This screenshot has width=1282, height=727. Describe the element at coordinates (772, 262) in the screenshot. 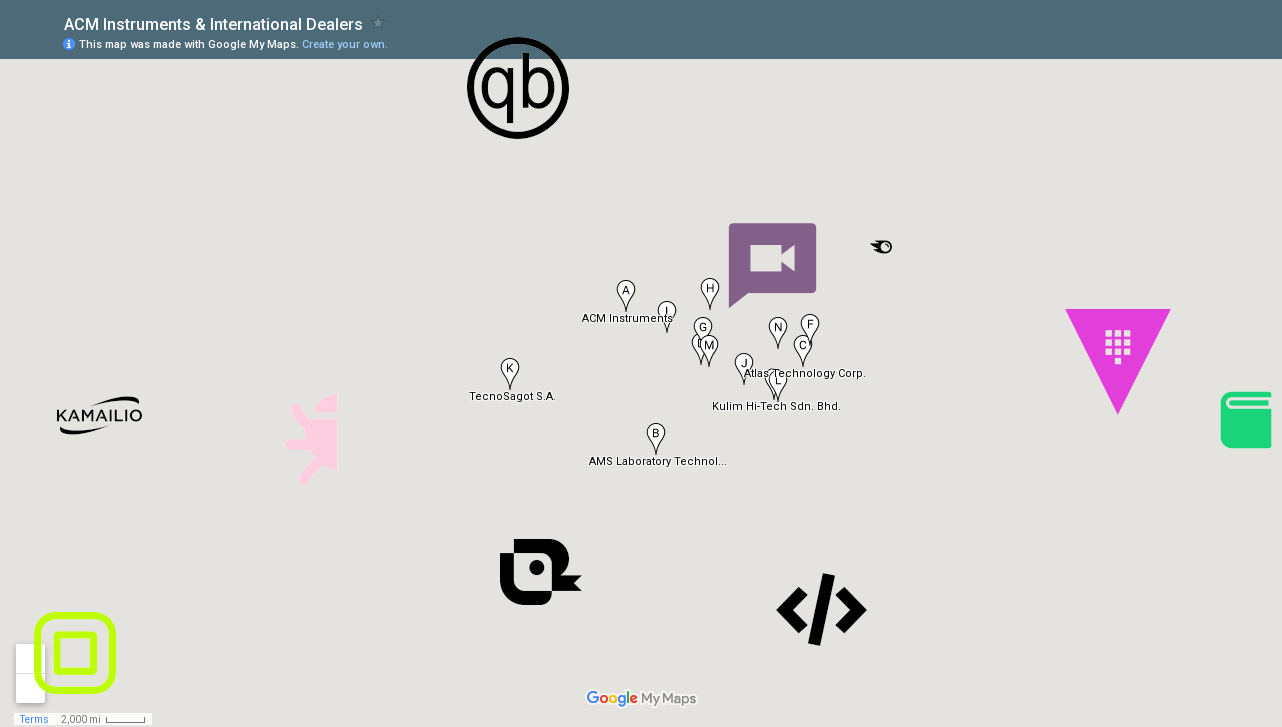

I see `start a video chat` at that location.